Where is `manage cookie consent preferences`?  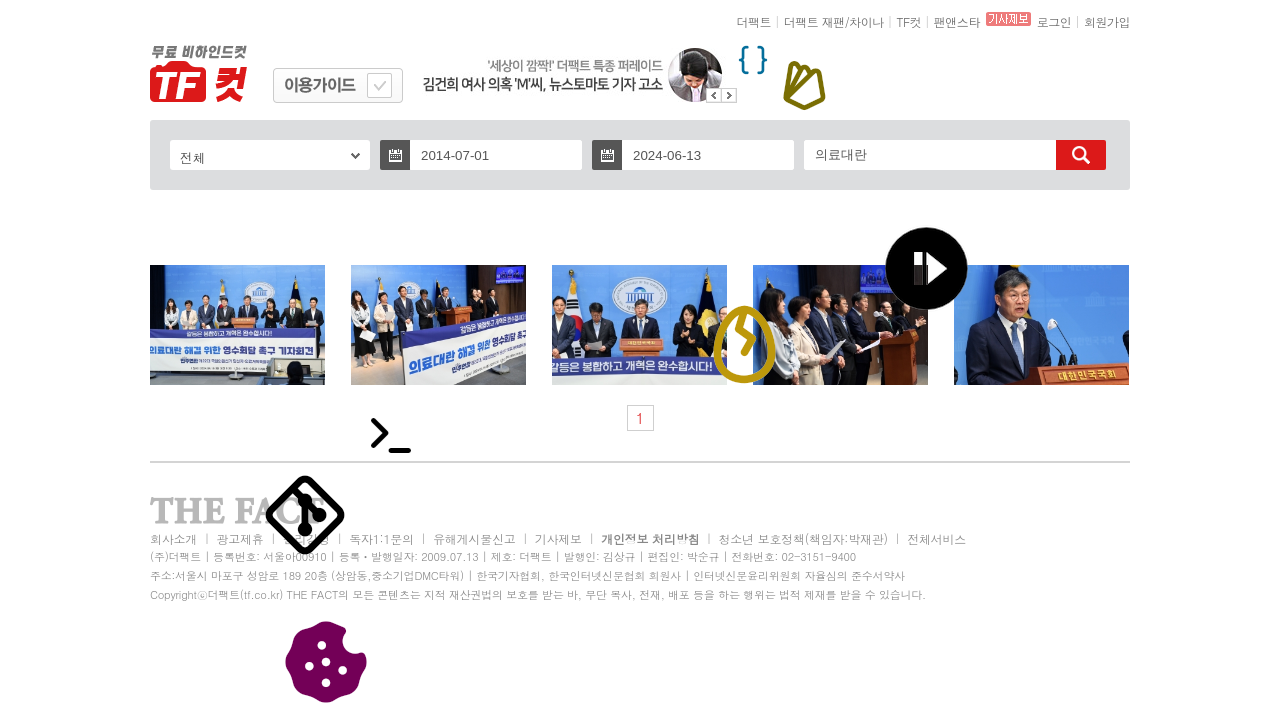
manage cookie consent preferences is located at coordinates (326, 662).